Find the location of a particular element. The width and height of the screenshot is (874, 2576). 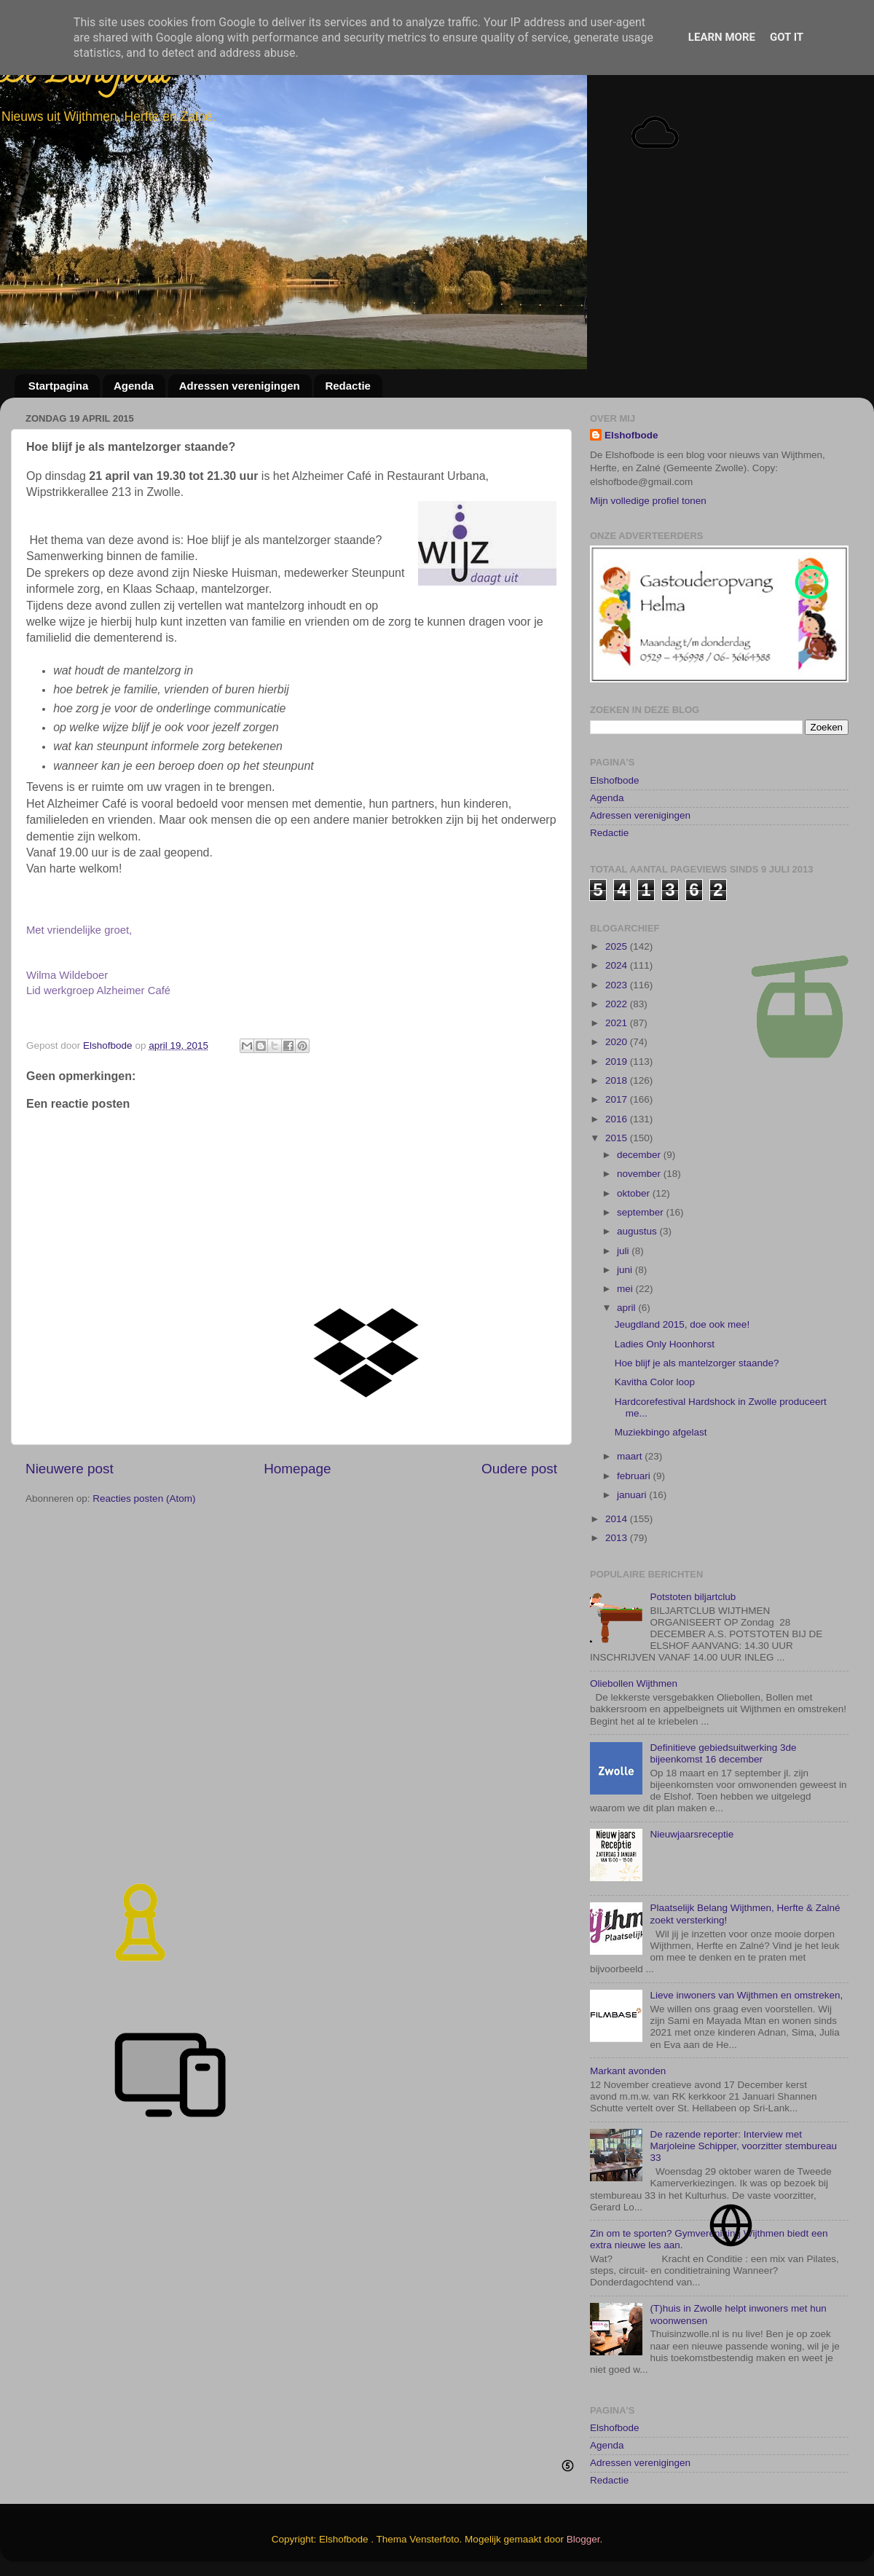

switch to a different language or region is located at coordinates (731, 2225).